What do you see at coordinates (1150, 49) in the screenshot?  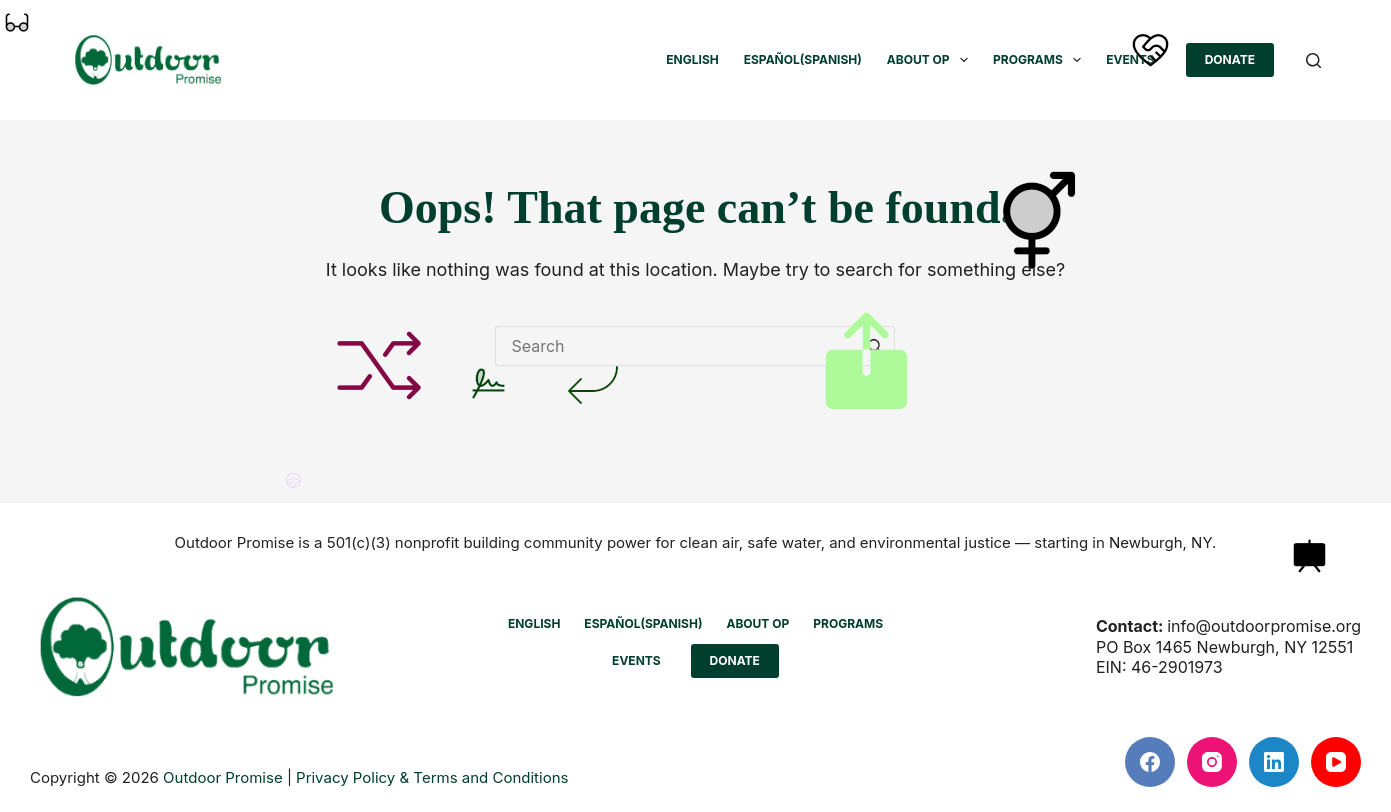 I see `view community code of conduct` at bounding box center [1150, 49].